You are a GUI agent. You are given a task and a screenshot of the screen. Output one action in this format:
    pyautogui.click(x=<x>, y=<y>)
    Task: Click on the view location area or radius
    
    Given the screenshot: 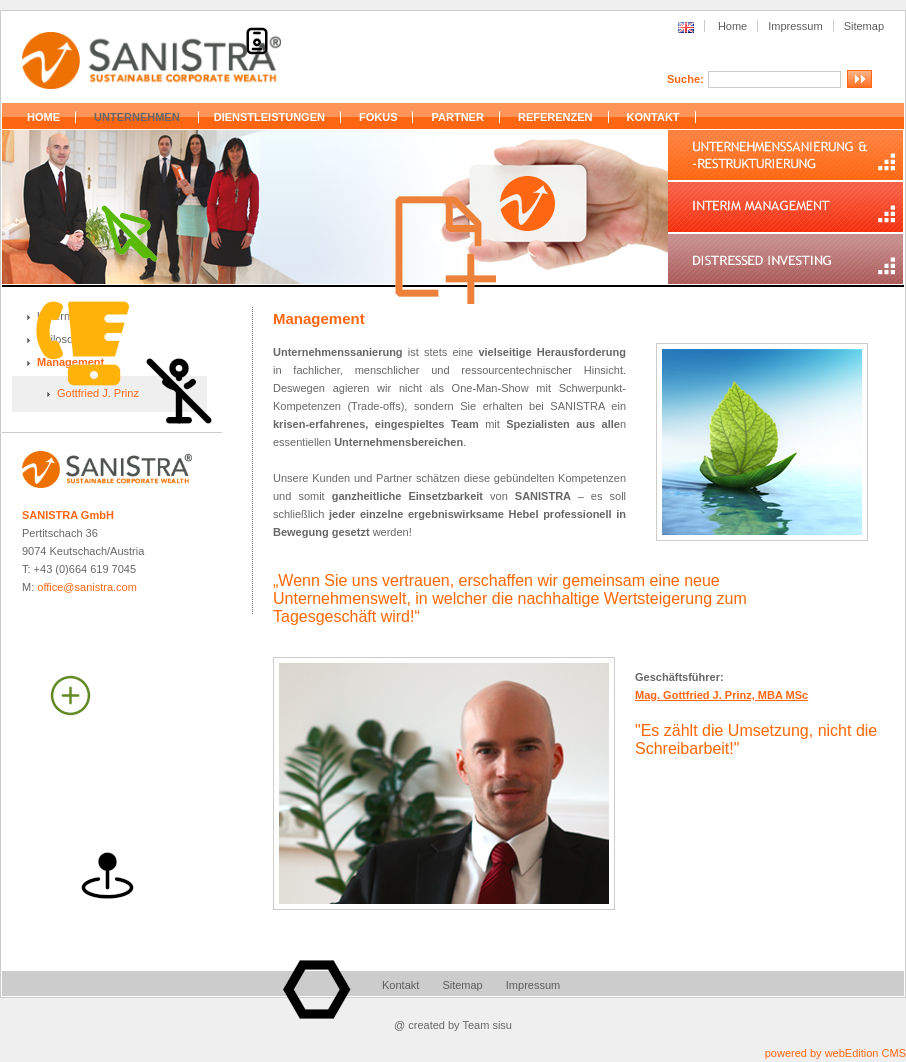 What is the action you would take?
    pyautogui.click(x=107, y=876)
    